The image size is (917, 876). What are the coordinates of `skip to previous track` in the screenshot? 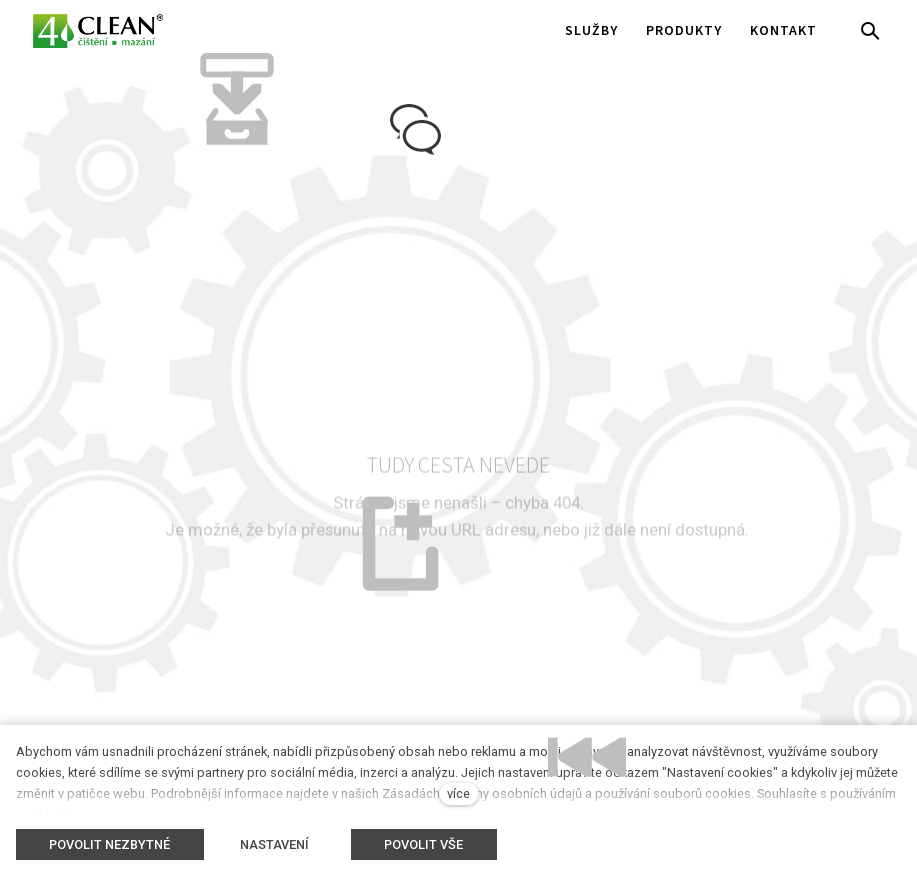 It's located at (587, 757).